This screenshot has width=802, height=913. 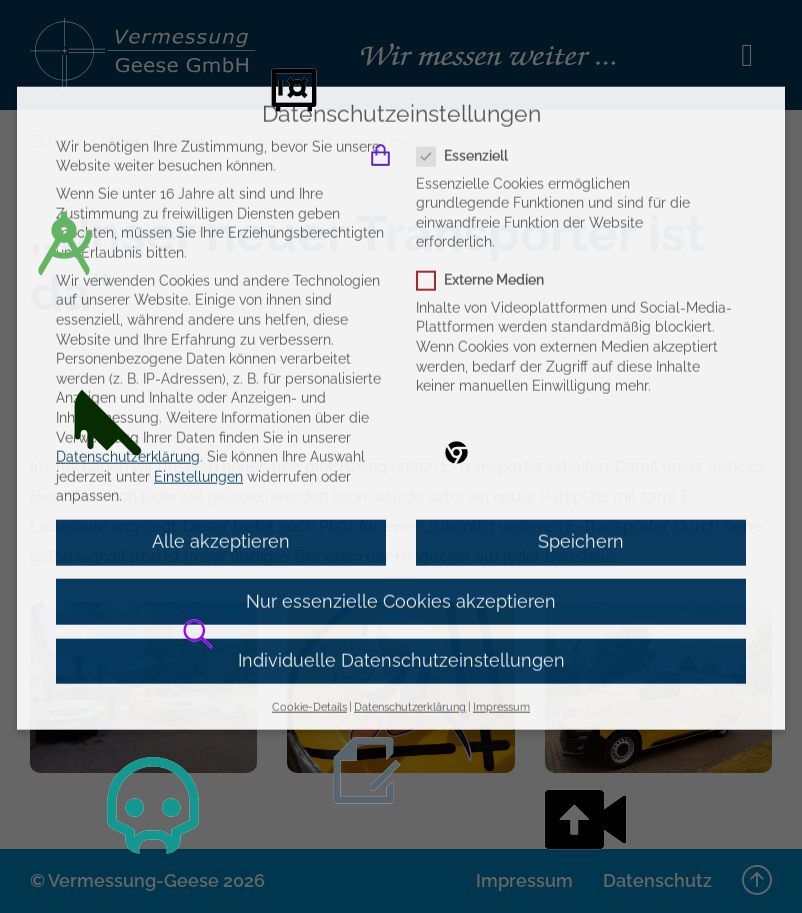 What do you see at coordinates (153, 803) in the screenshot?
I see `indicates dangerous or hazardous content` at bounding box center [153, 803].